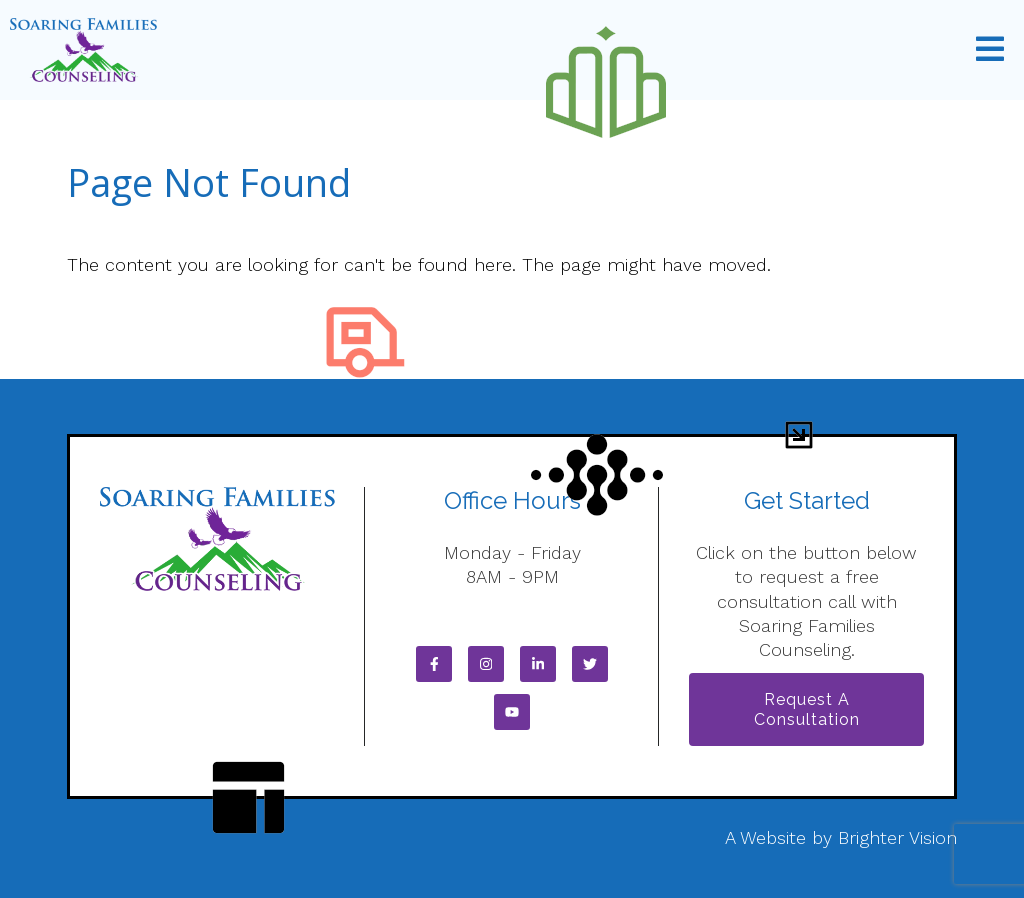 This screenshot has height=898, width=1024. Describe the element at coordinates (363, 340) in the screenshot. I see `view caravan or RV rental options` at that location.